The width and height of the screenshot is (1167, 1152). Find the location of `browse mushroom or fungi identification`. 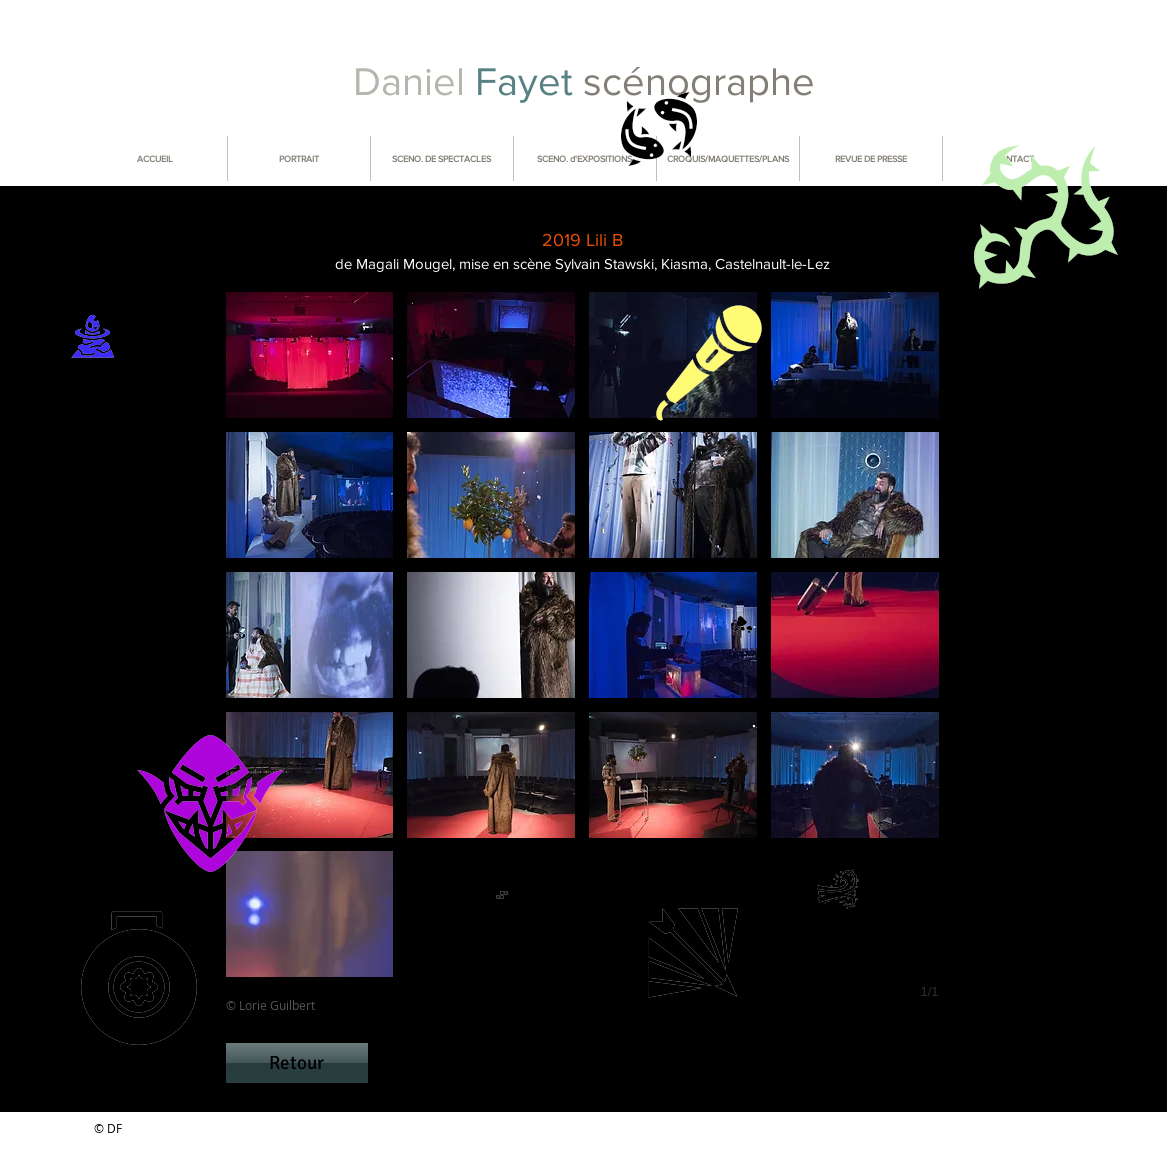

browse mushroom or fungi identification is located at coordinates (743, 624).